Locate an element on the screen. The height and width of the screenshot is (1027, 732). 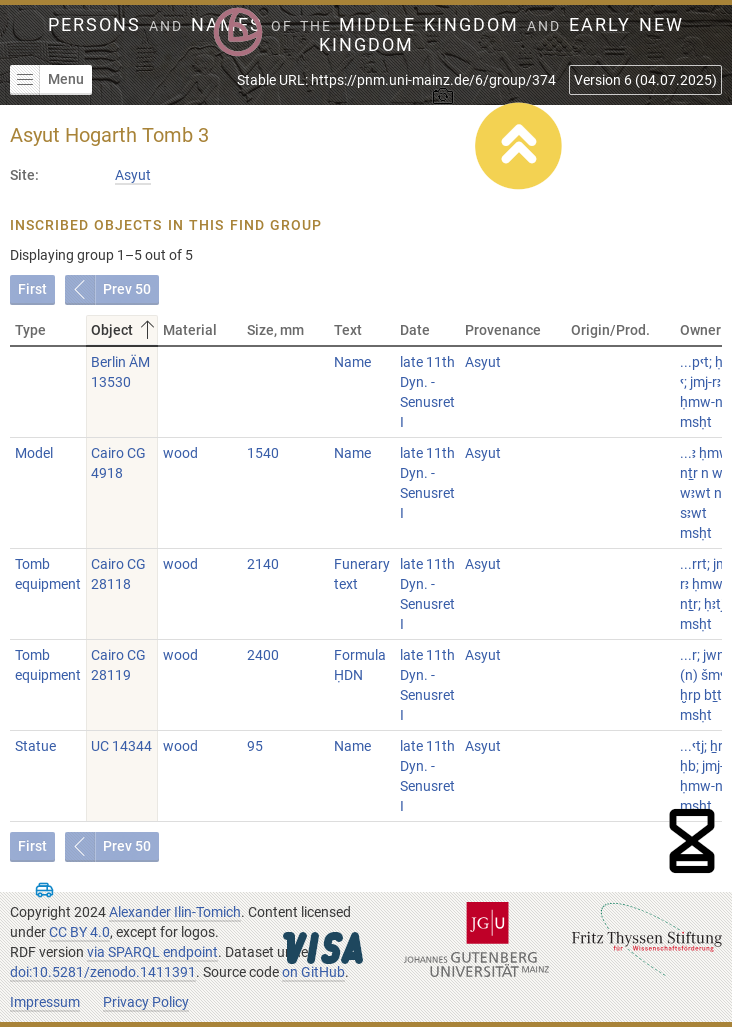
CoreOS brand logo is located at coordinates (238, 32).